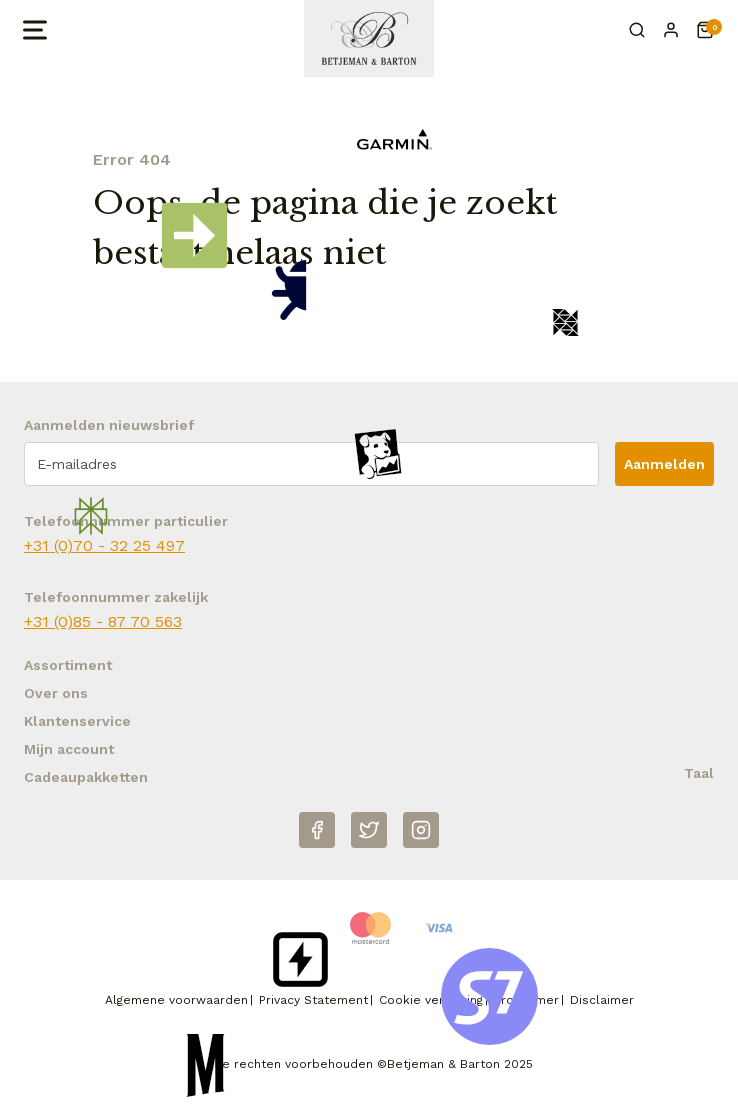  I want to click on locate nearby AED (automated external defibrillator), so click(300, 959).